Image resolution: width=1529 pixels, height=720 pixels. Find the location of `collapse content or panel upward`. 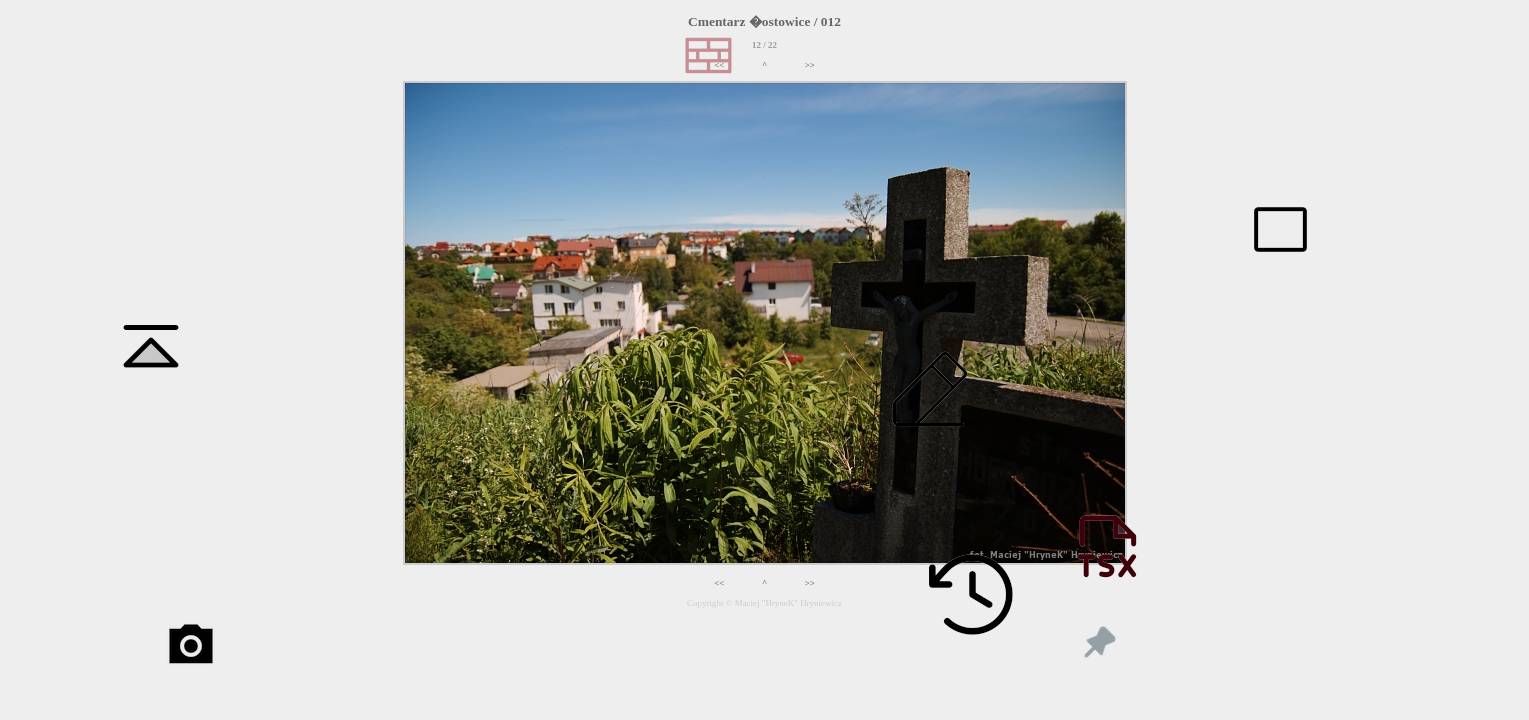

collapse content or panel upward is located at coordinates (151, 345).